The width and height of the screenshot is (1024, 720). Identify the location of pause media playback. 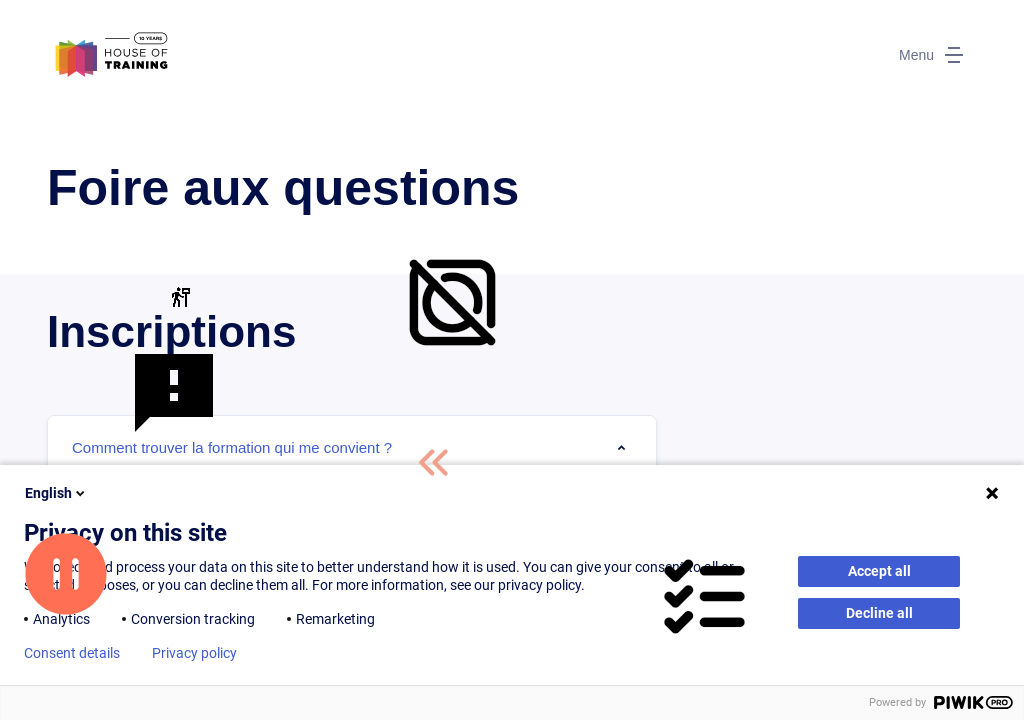
(66, 574).